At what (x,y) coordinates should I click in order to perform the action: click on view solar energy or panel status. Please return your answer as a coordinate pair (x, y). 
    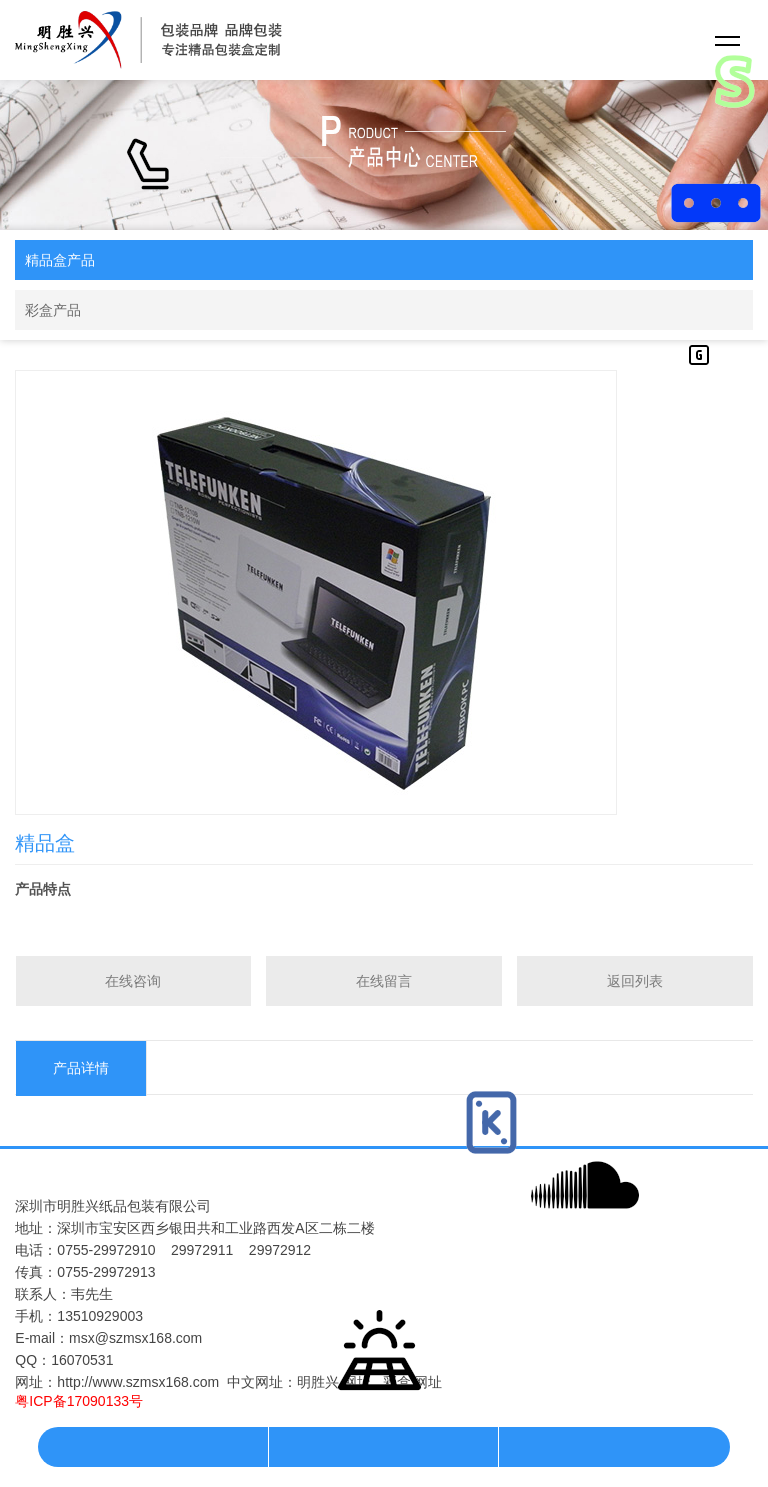
    Looking at the image, I should click on (379, 1354).